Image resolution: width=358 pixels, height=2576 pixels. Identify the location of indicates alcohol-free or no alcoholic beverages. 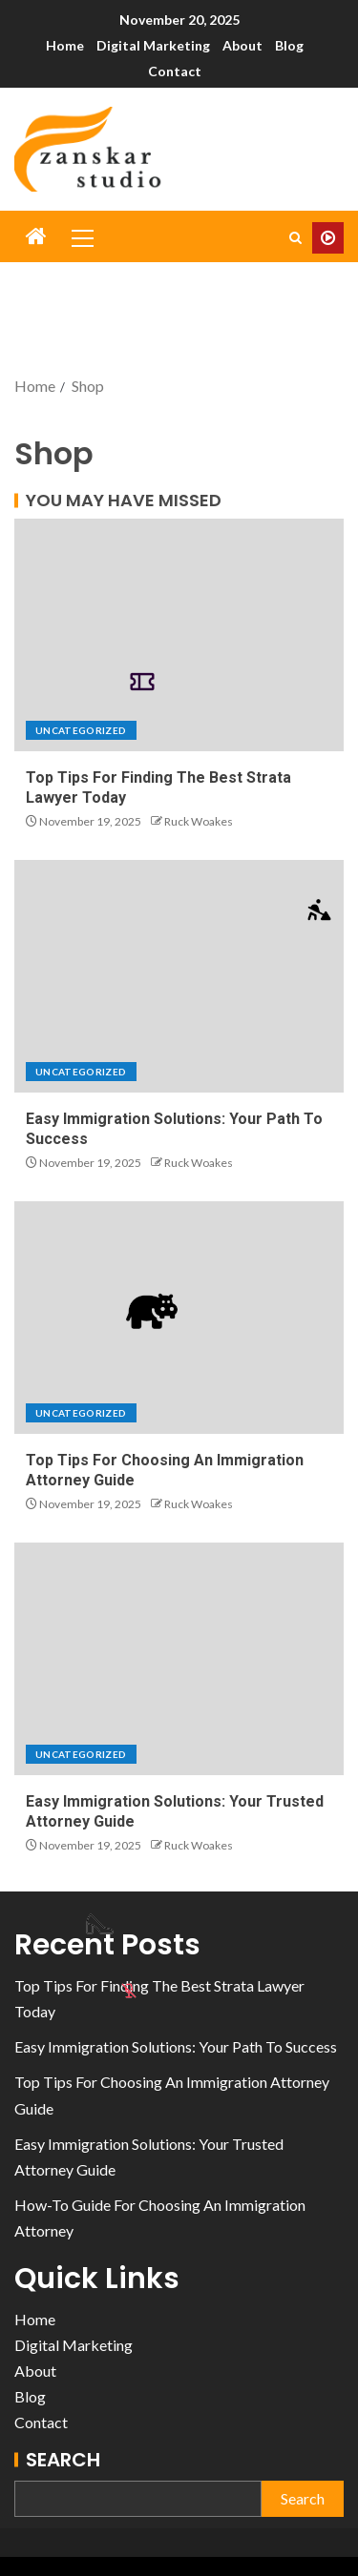
(129, 1991).